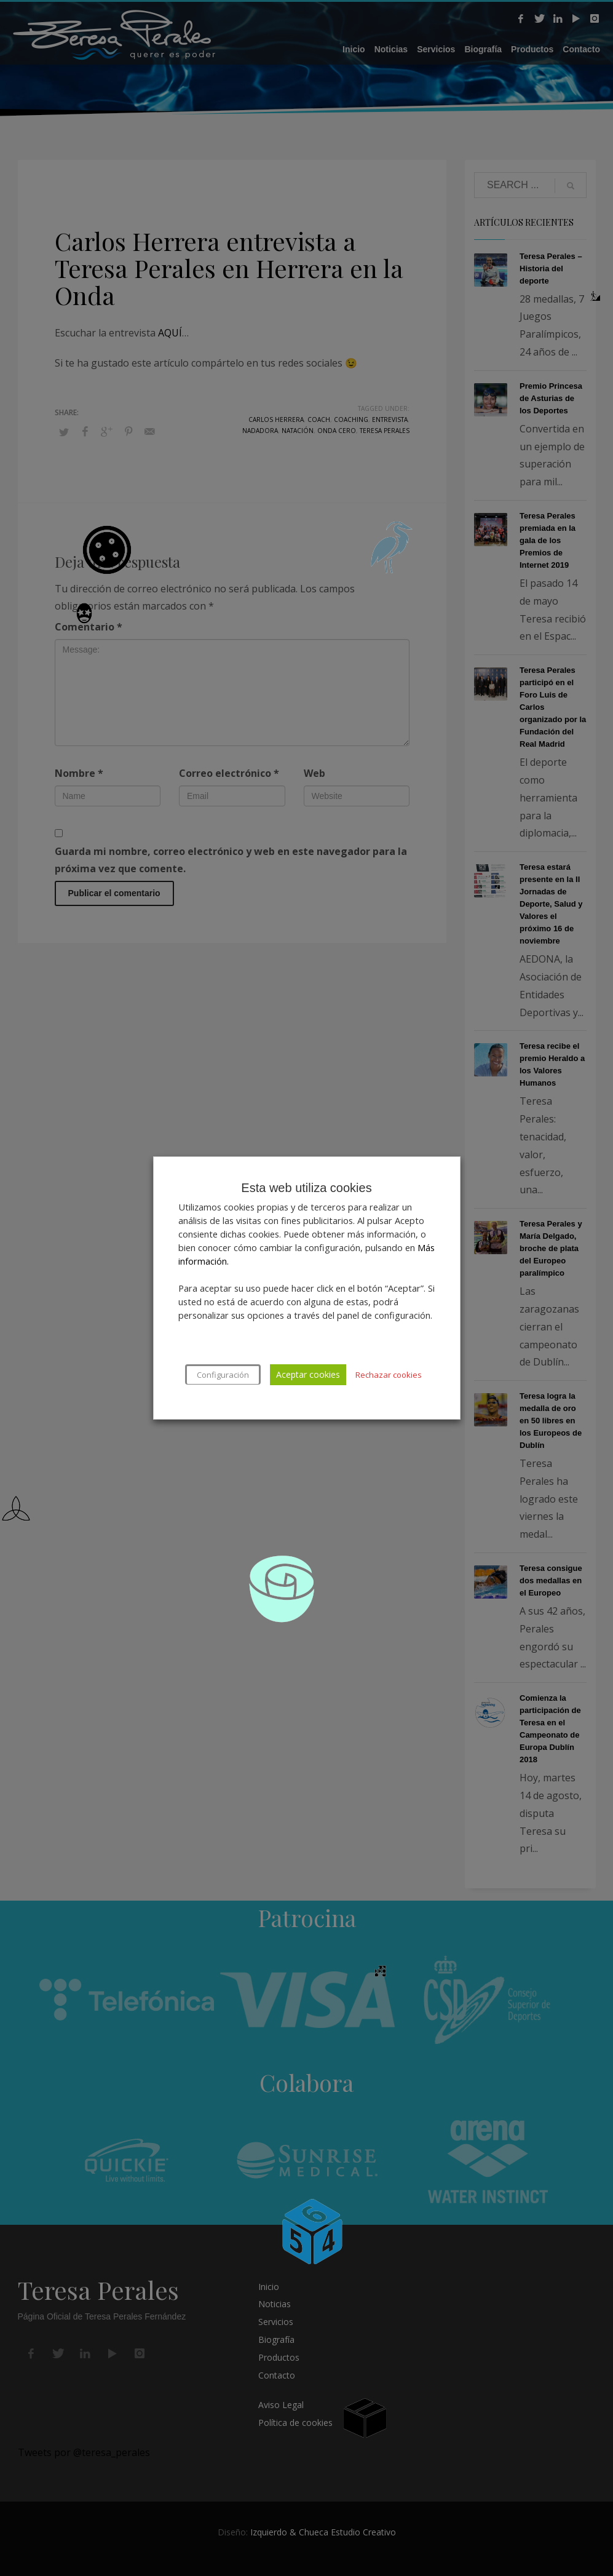 This screenshot has height=2576, width=613. I want to click on view package or shipment status, so click(365, 2418).